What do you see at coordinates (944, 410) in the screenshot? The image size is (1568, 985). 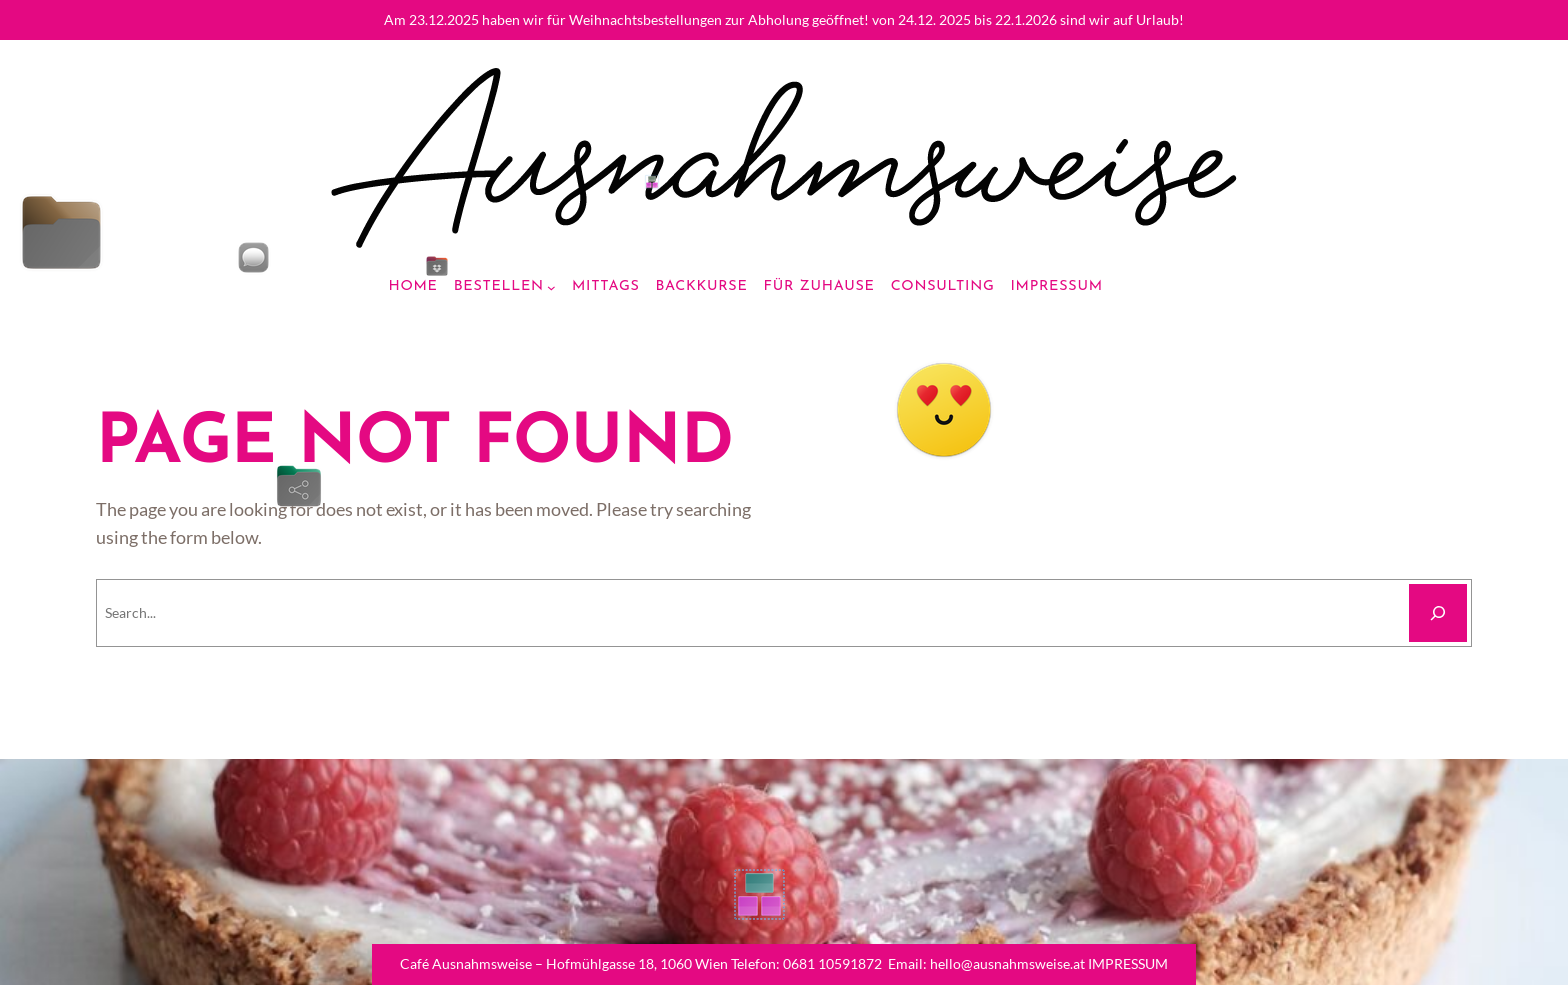 I see `open the Socialize social networking app` at bounding box center [944, 410].